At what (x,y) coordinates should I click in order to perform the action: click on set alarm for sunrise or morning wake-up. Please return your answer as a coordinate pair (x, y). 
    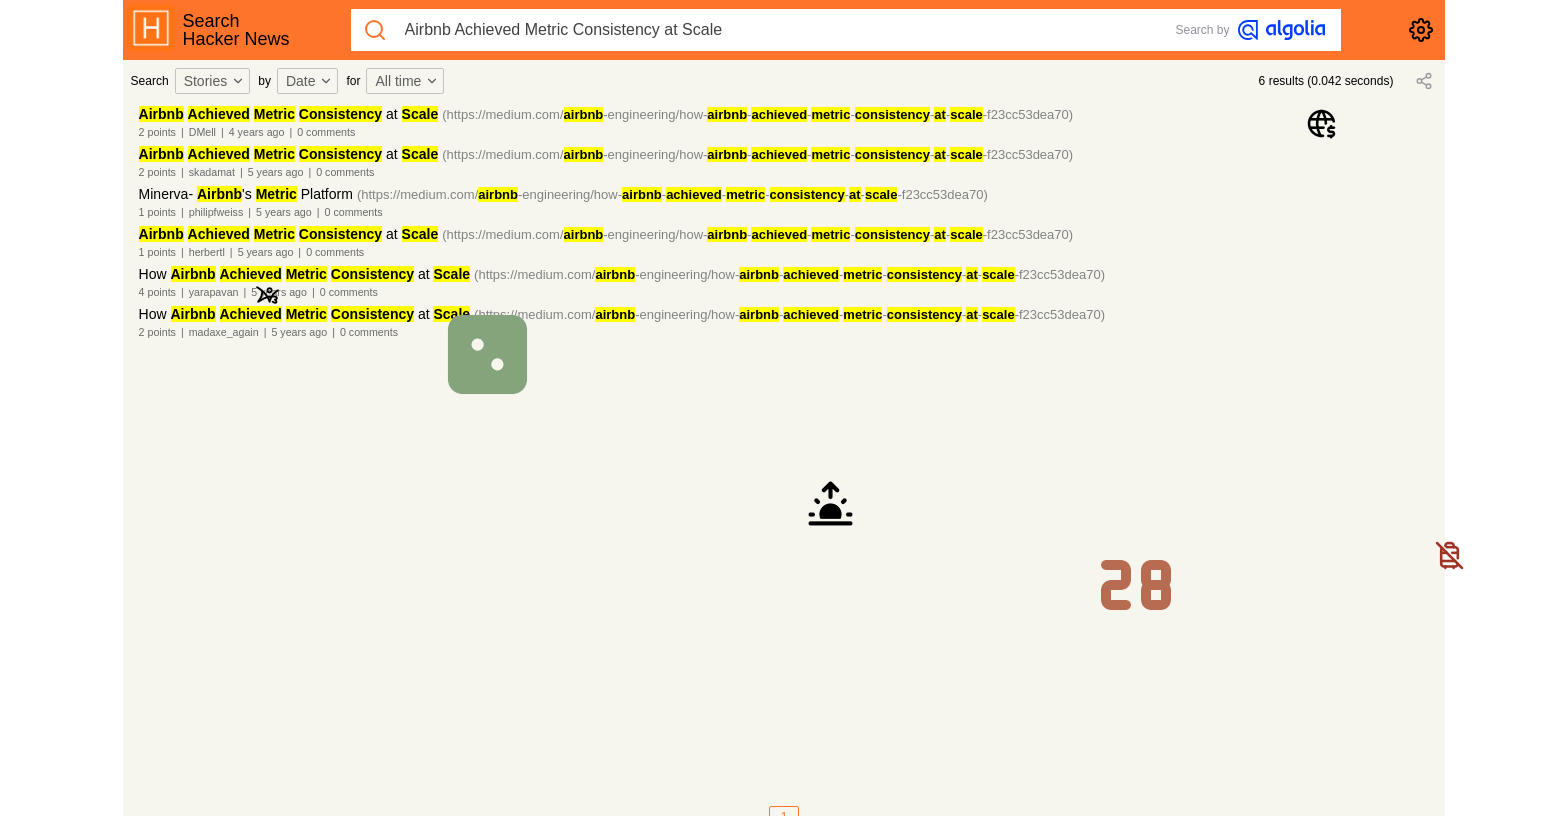
    Looking at the image, I should click on (830, 503).